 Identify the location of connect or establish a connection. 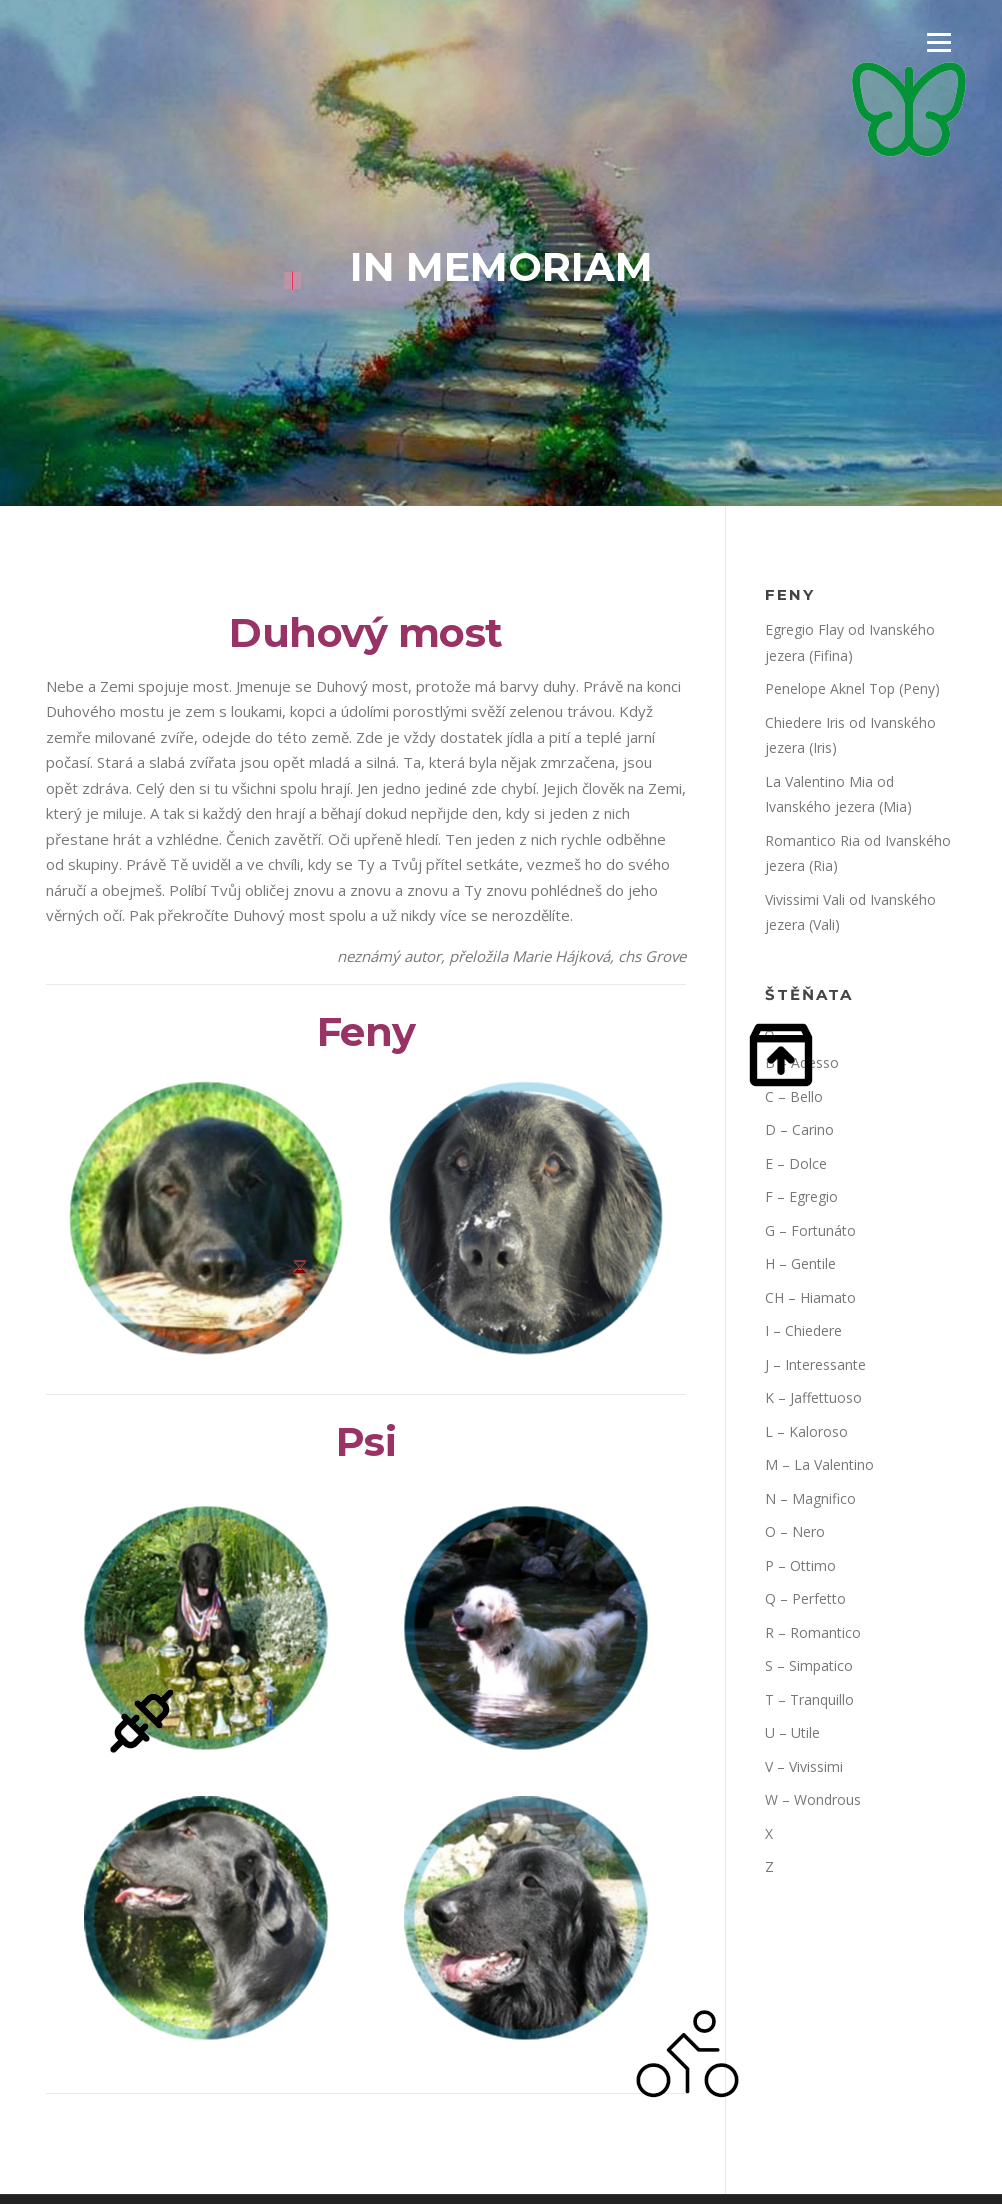
(142, 1721).